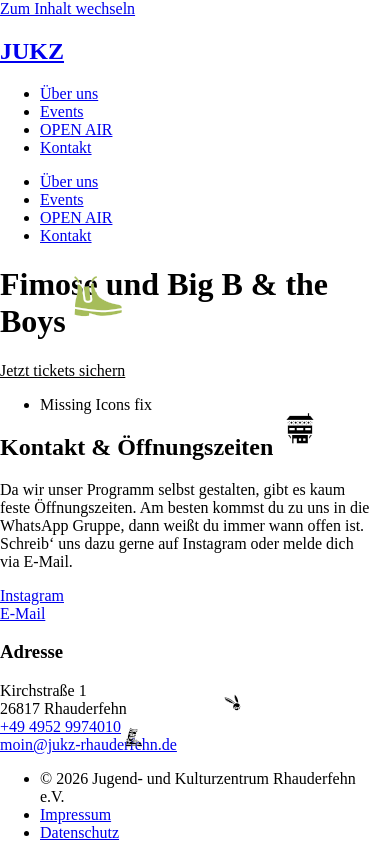 The image size is (375, 858). I want to click on browse ski equipment or gear, so click(134, 737).